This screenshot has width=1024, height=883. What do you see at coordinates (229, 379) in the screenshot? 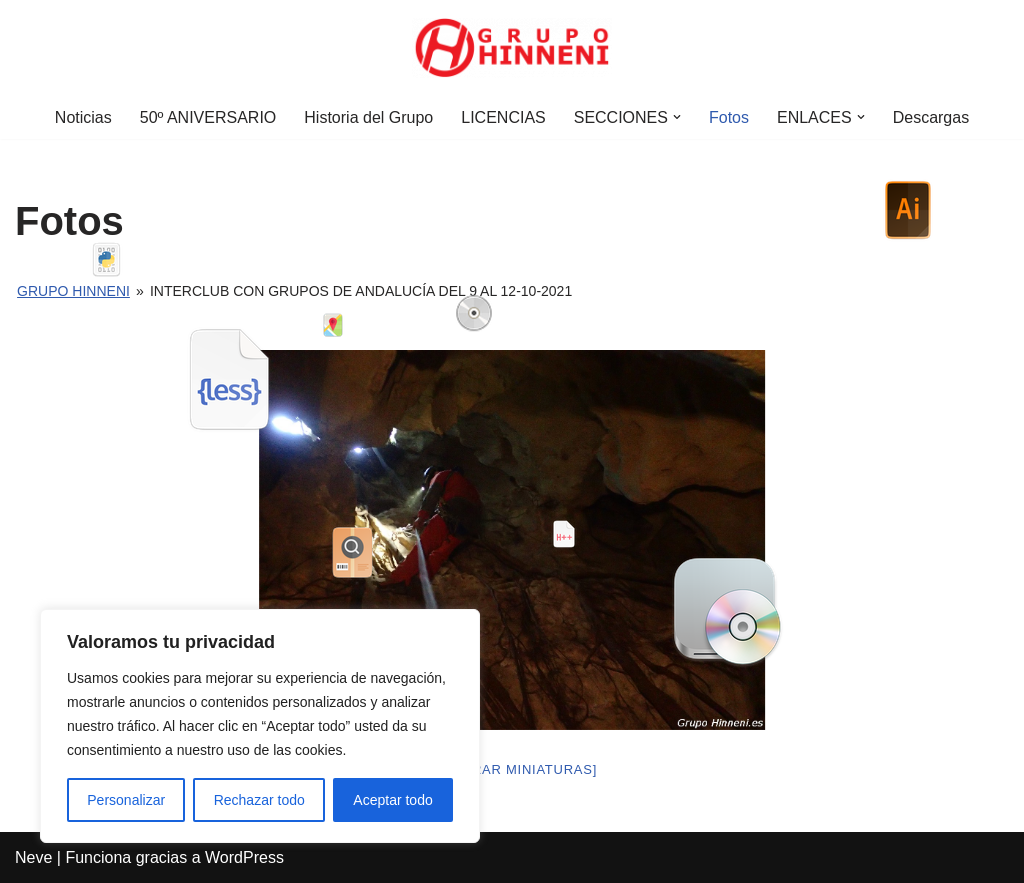
I see `a LESS stylesheet file` at bounding box center [229, 379].